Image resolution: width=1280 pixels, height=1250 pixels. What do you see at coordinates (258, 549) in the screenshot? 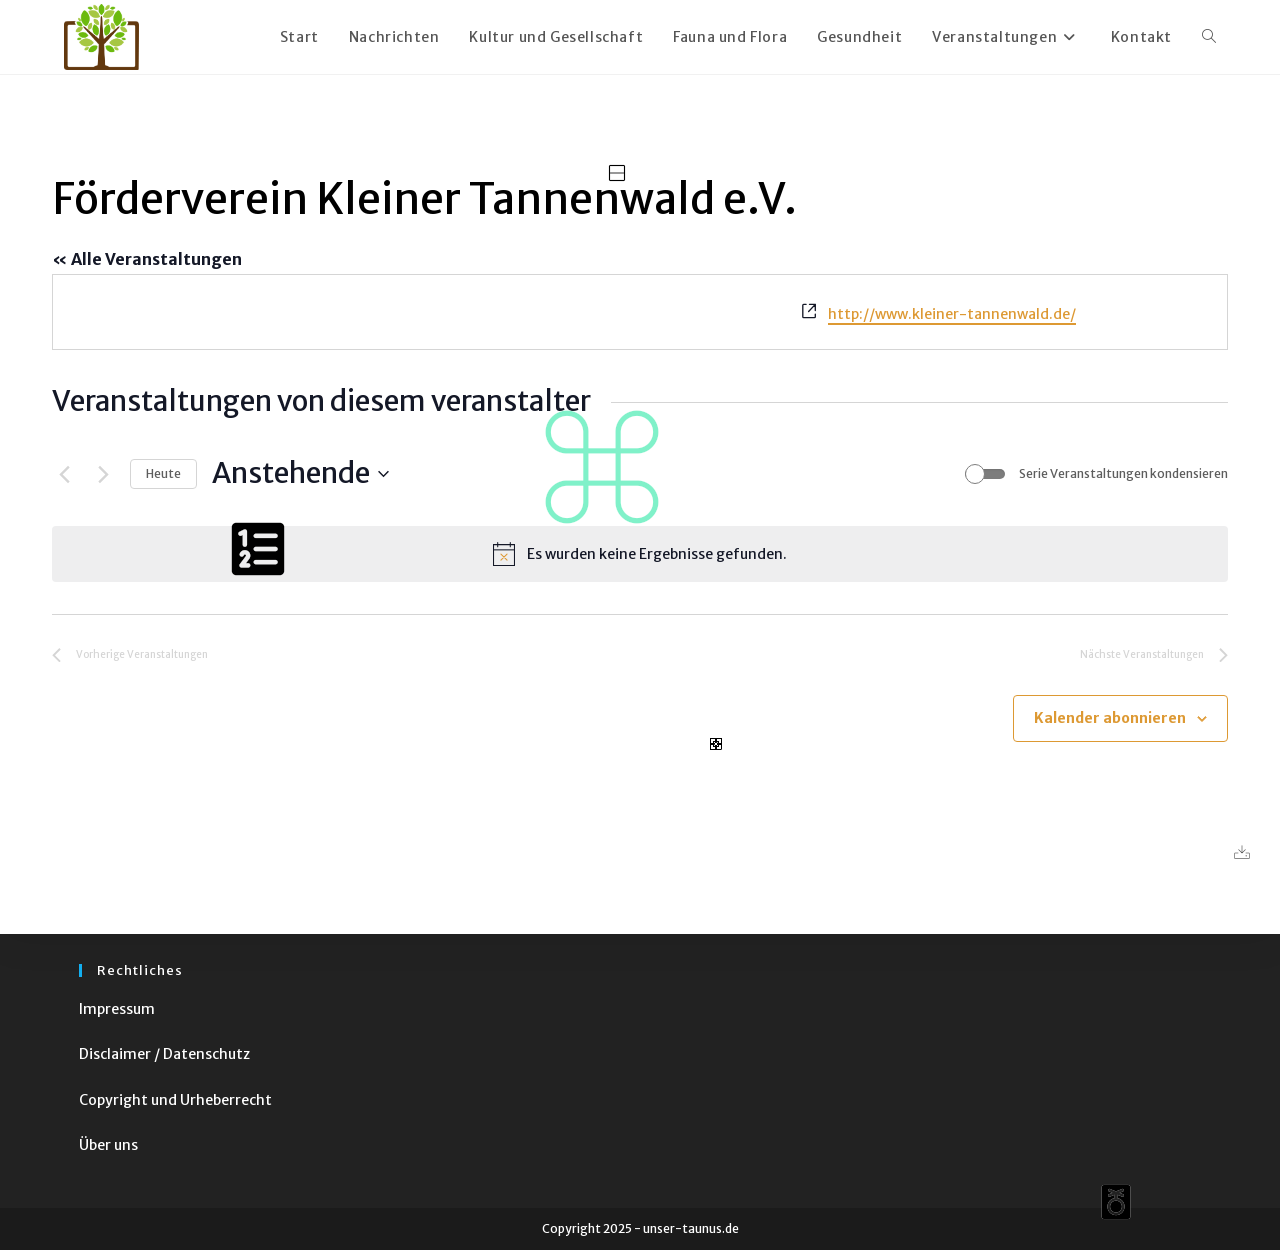
I see `create a numbered list` at bounding box center [258, 549].